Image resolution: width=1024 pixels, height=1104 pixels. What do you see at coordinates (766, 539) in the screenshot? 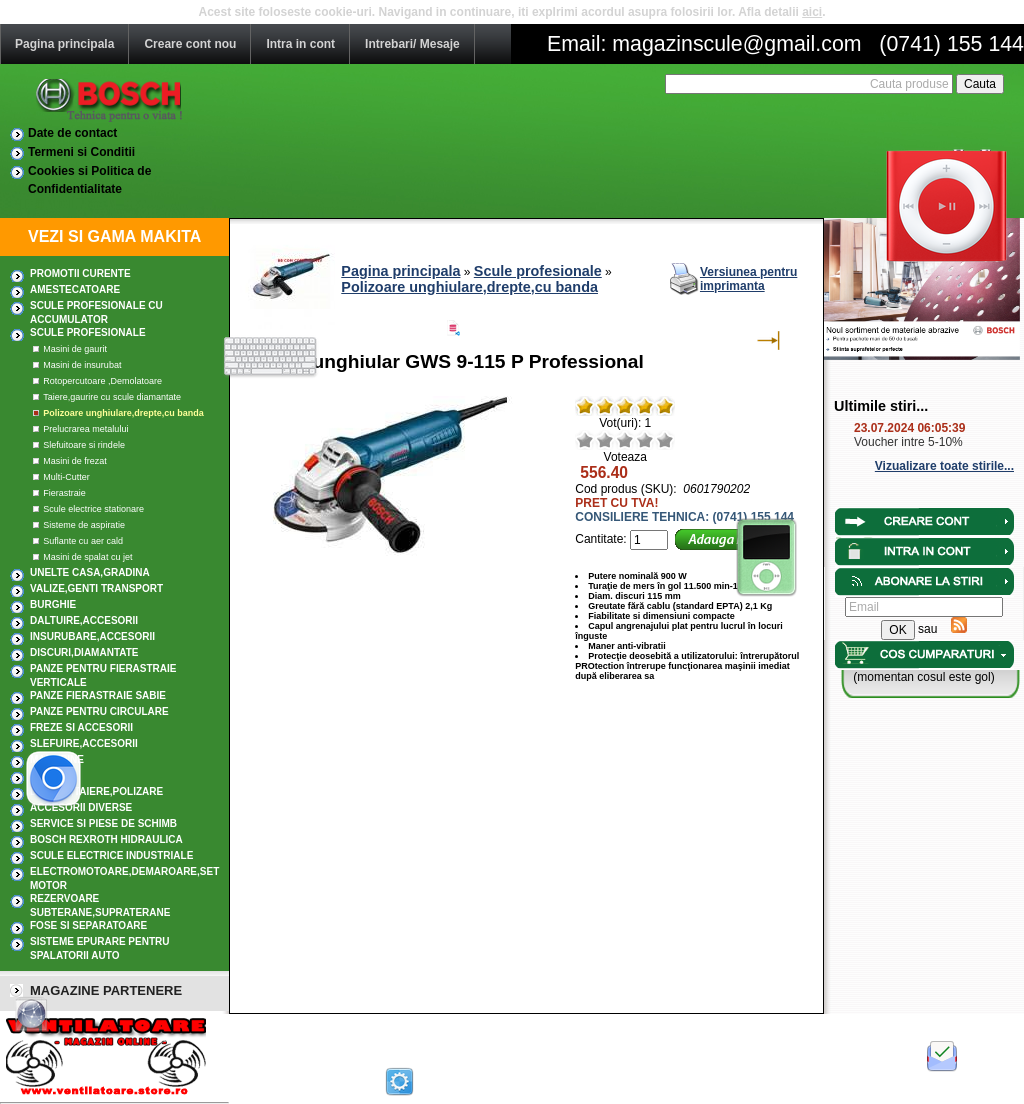
I see `iPod nano device in green` at bounding box center [766, 539].